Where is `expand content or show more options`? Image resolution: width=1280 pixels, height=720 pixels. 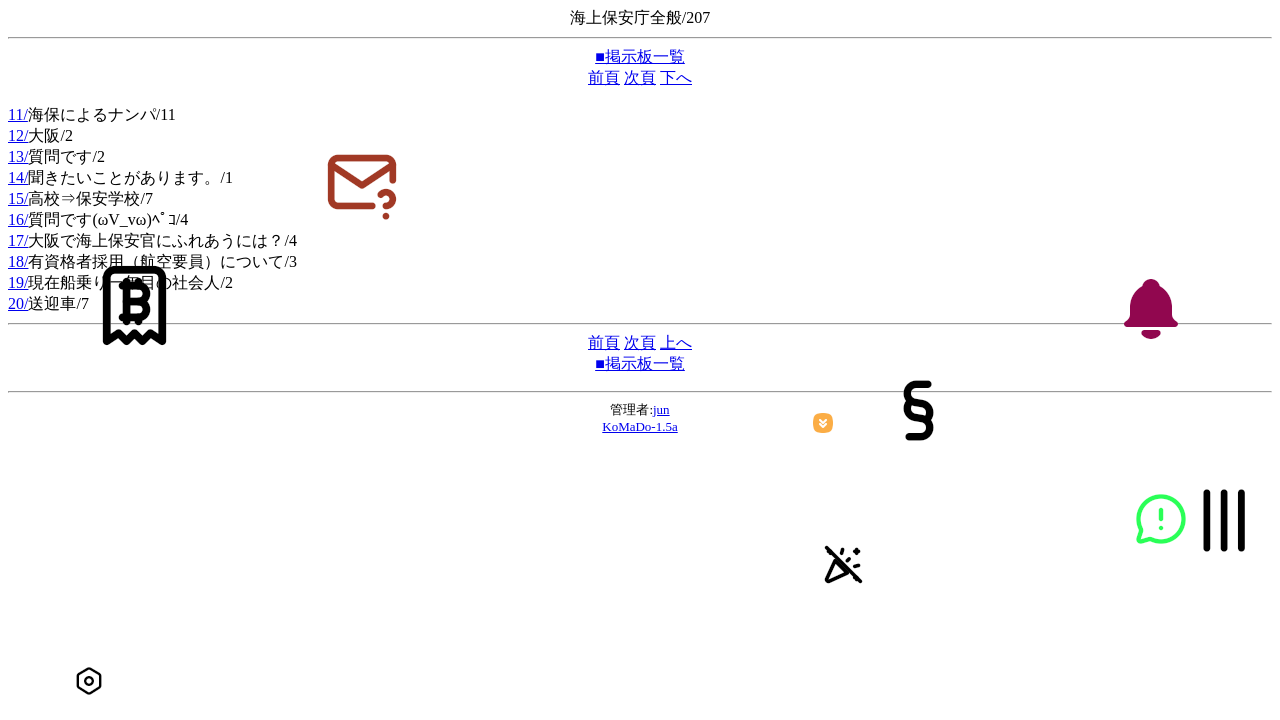
expand content or show more options is located at coordinates (823, 423).